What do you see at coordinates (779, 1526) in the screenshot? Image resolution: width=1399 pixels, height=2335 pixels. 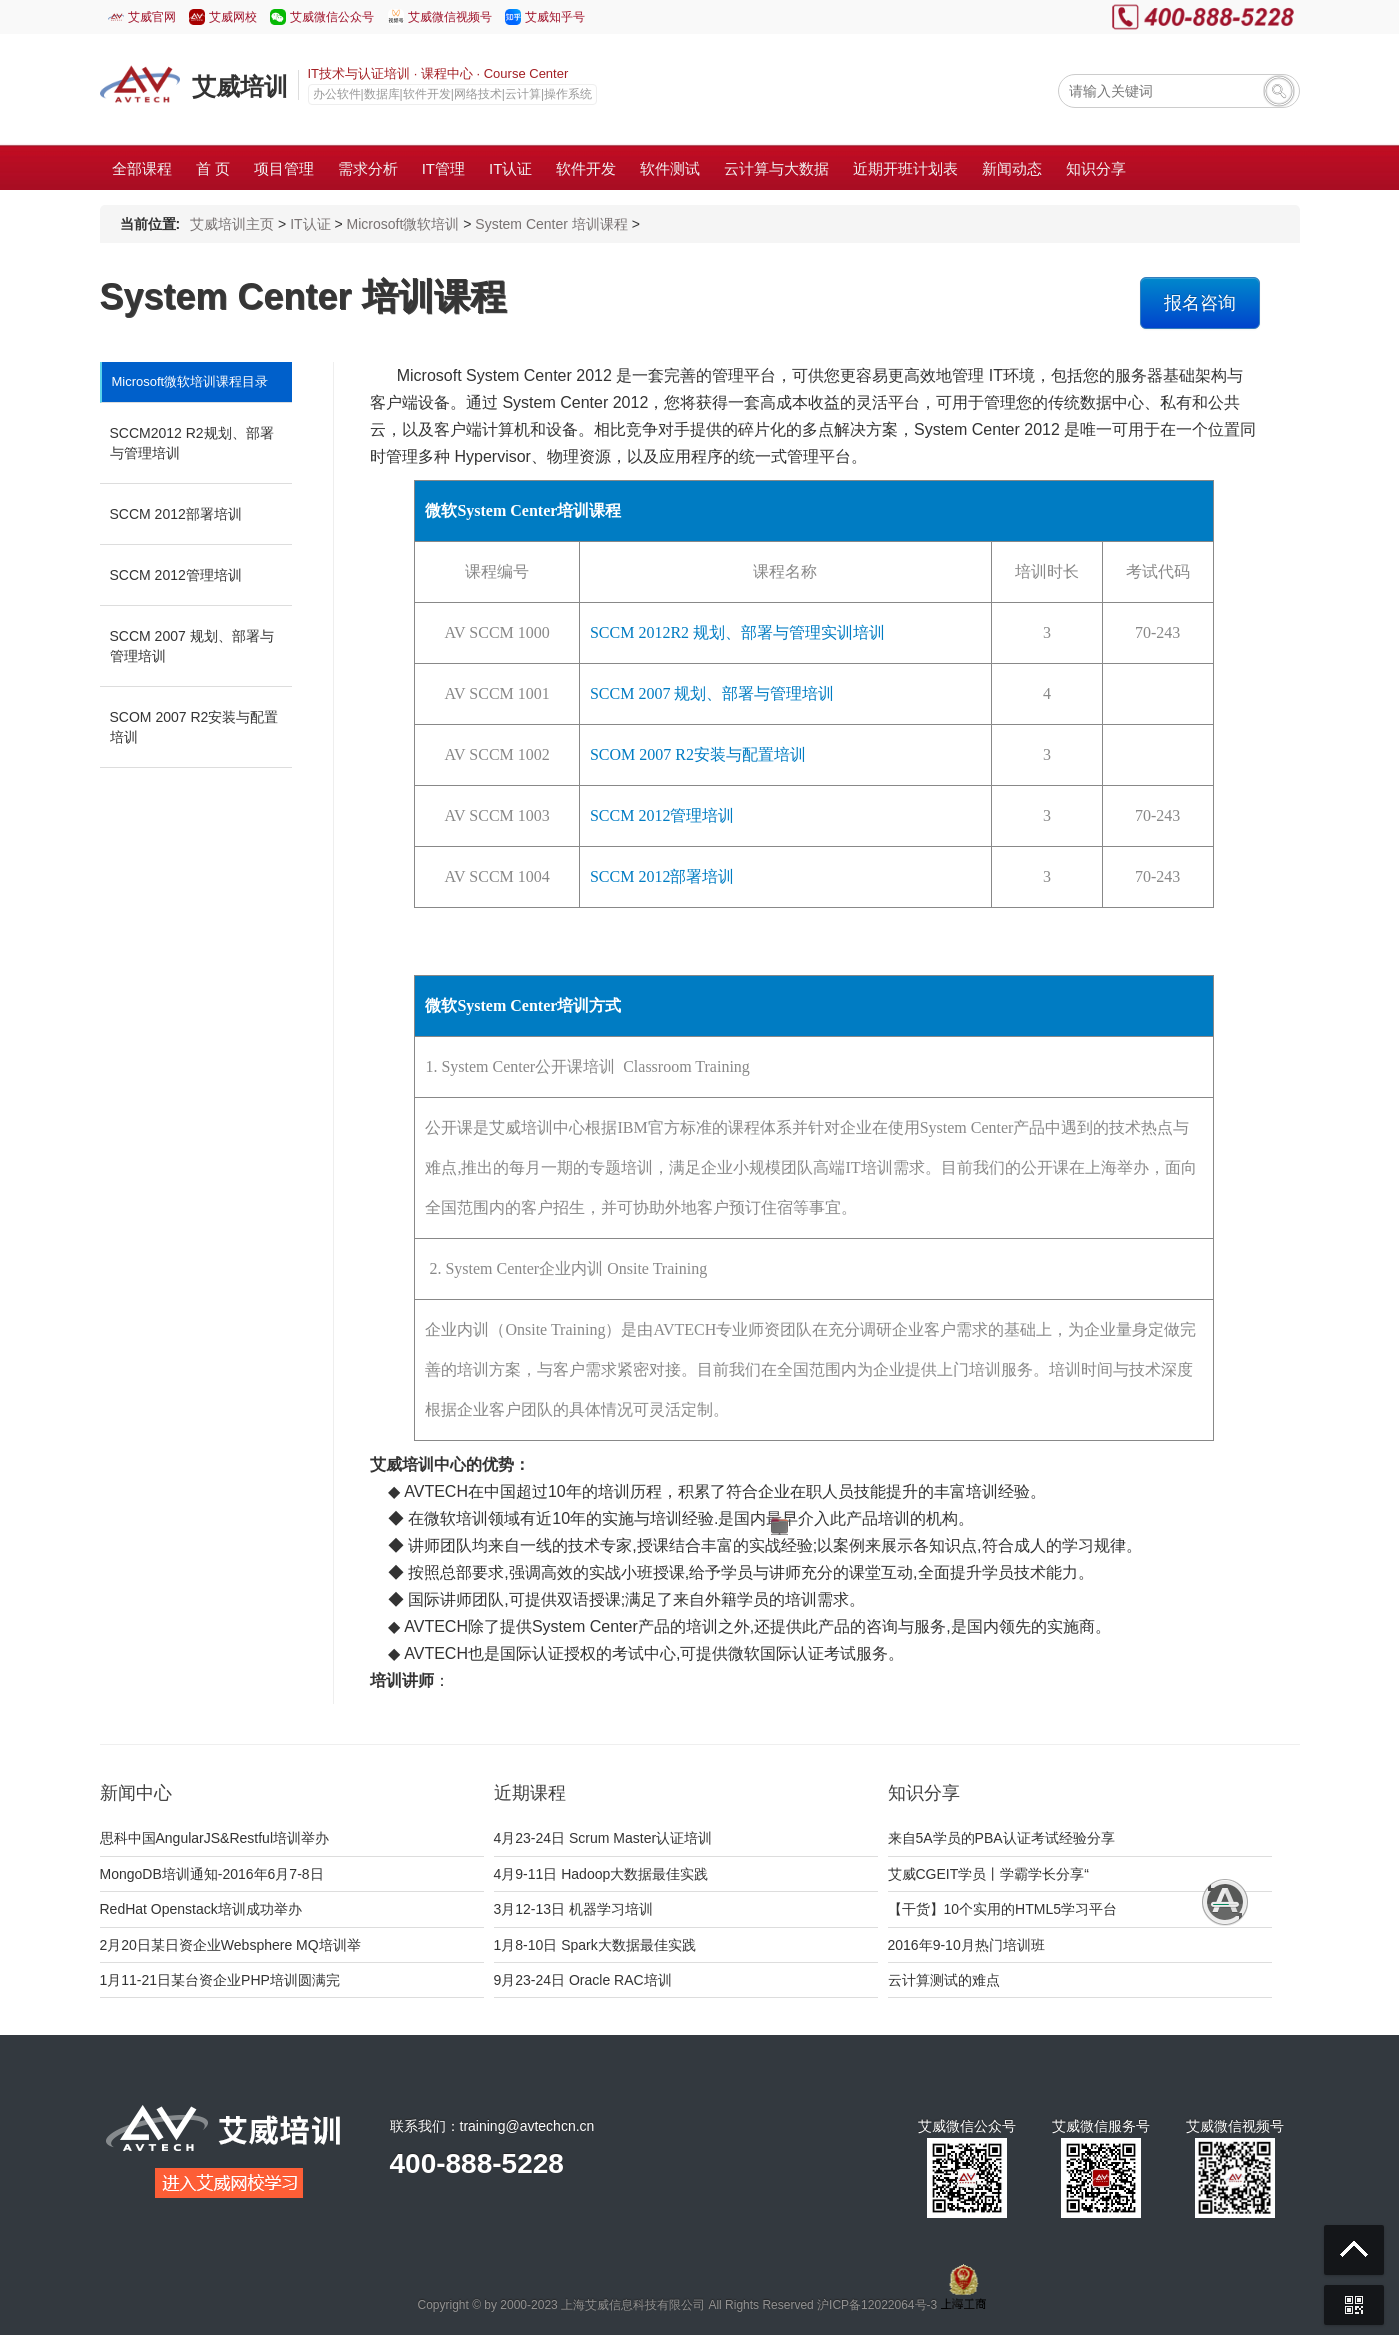 I see `access a remote or network folder` at bounding box center [779, 1526].